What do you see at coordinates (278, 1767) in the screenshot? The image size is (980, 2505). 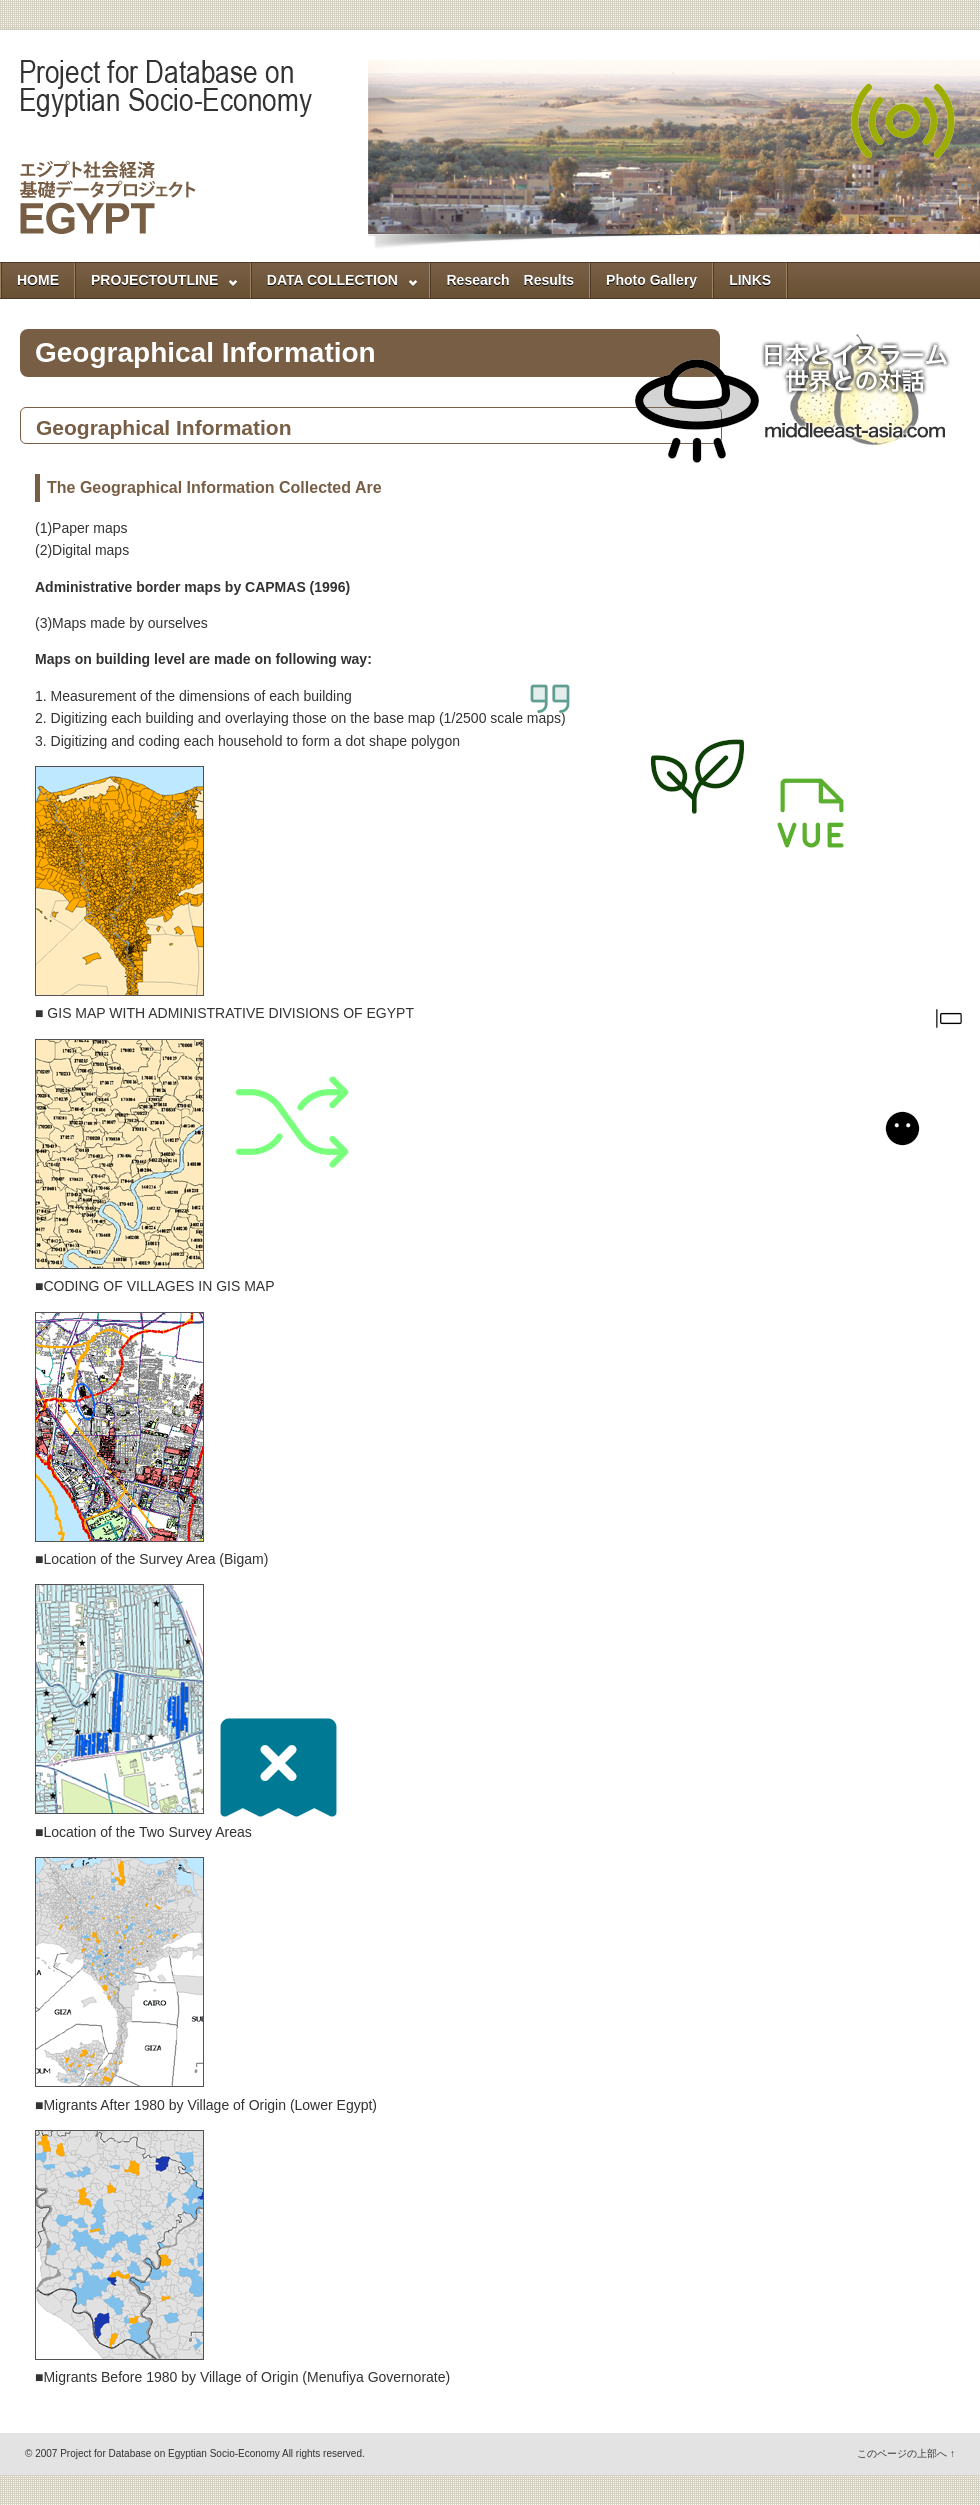 I see `cancel or void a receipt` at bounding box center [278, 1767].